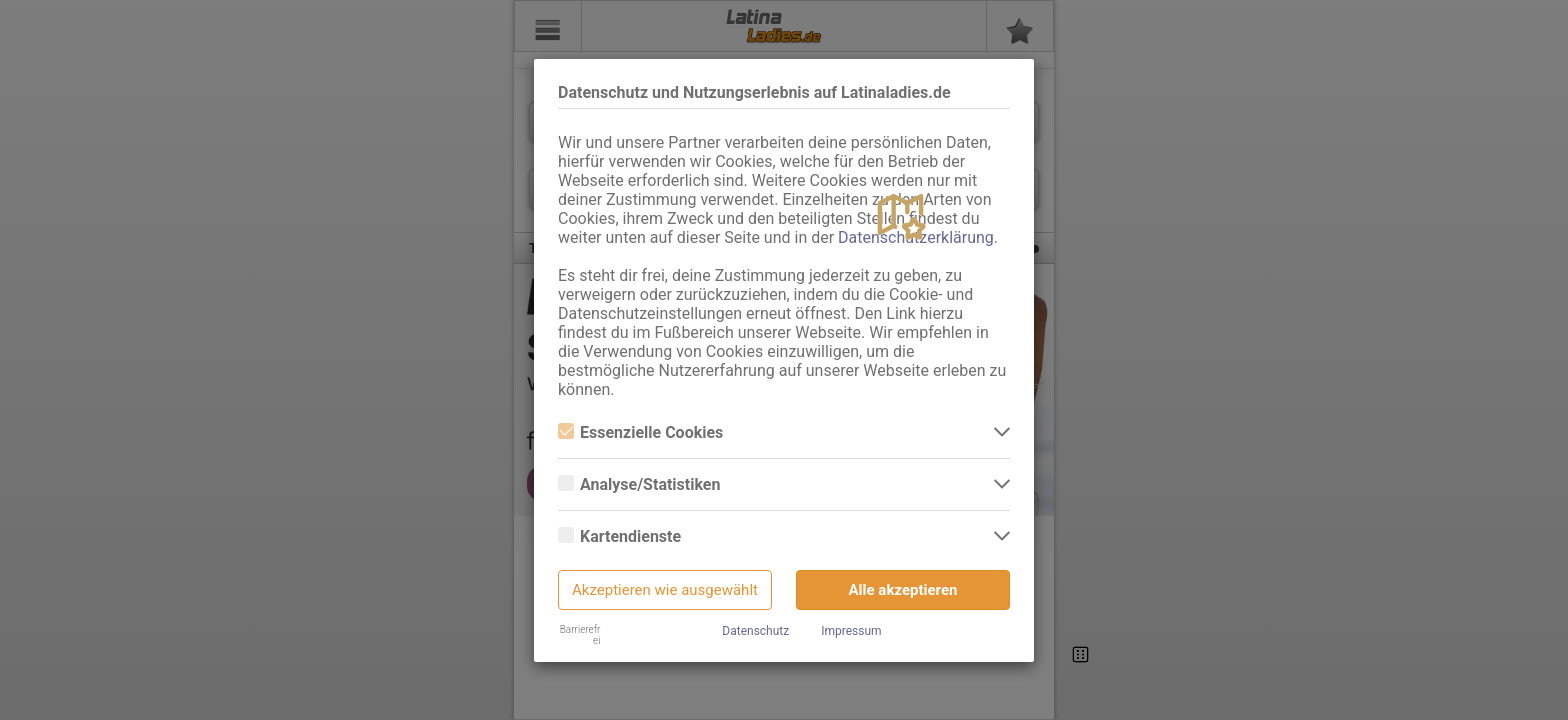 This screenshot has width=1568, height=720. What do you see at coordinates (900, 214) in the screenshot?
I see `view favorite locations on map` at bounding box center [900, 214].